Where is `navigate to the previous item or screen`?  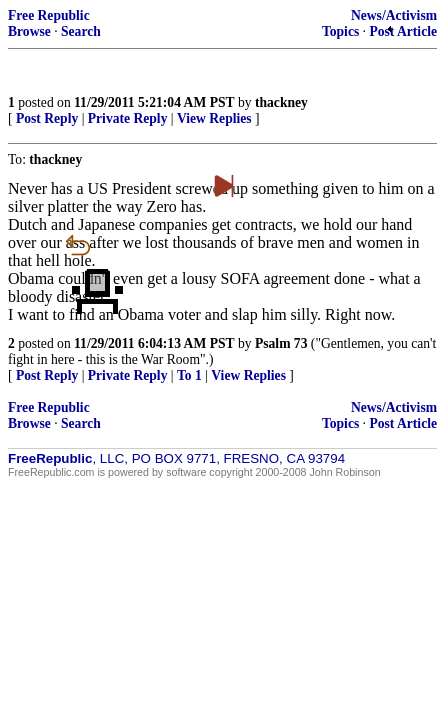 navigate to the previous item or screen is located at coordinates (390, 29).